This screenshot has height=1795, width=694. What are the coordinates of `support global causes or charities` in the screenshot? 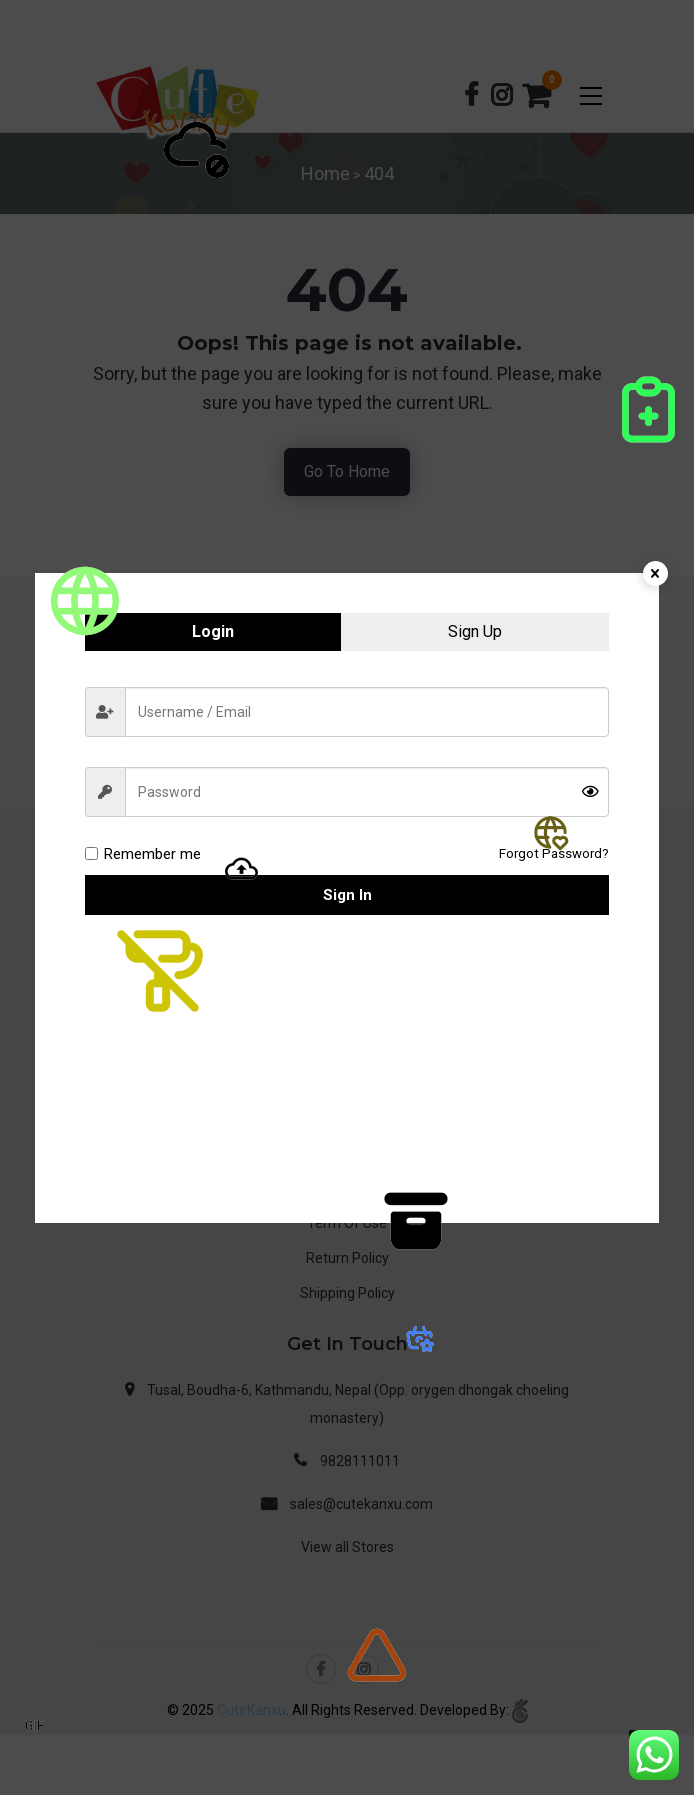 It's located at (550, 832).